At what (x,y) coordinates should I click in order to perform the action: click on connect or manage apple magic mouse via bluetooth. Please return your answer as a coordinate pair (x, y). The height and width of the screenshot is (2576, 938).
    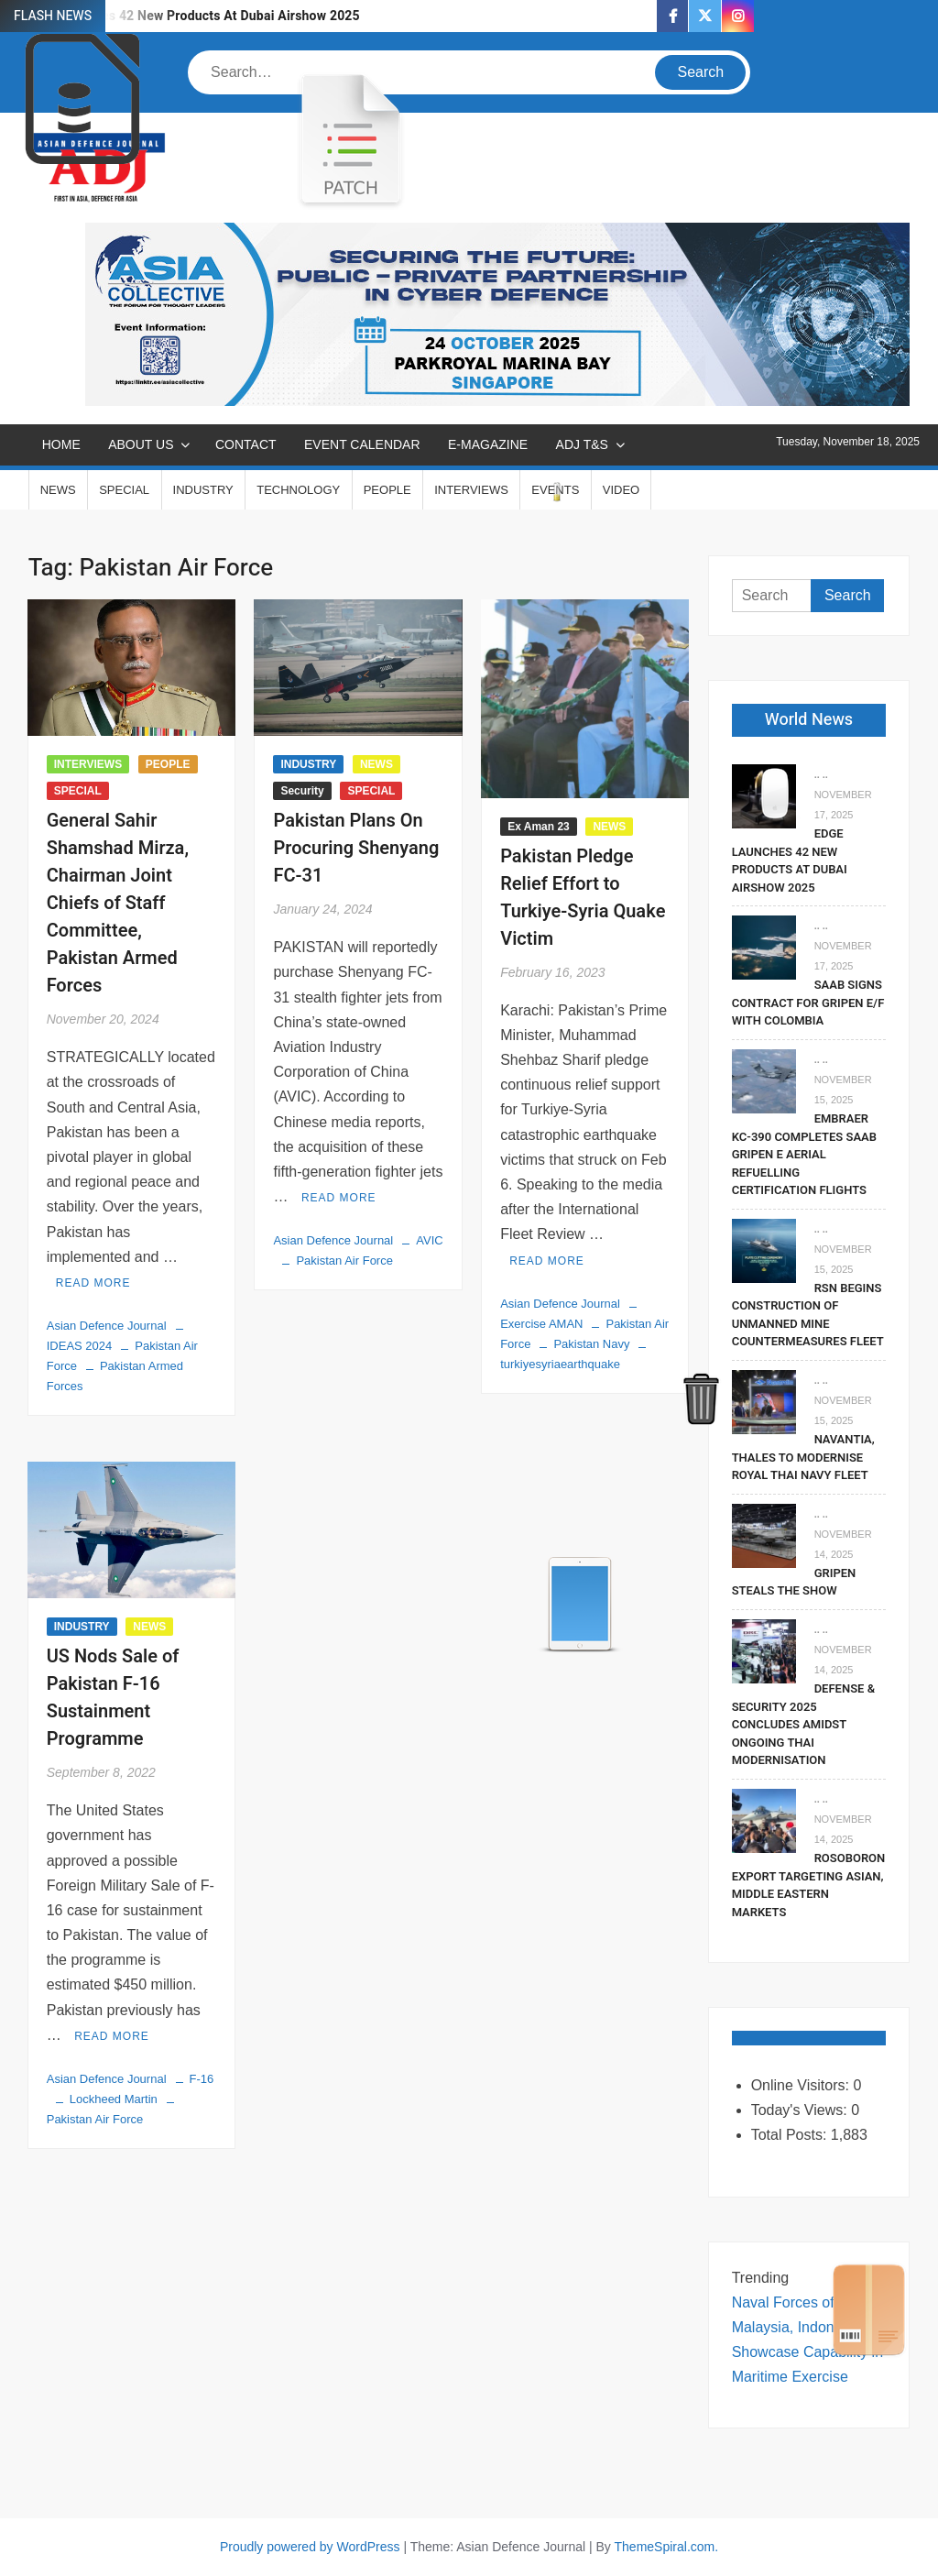
    Looking at the image, I should click on (775, 795).